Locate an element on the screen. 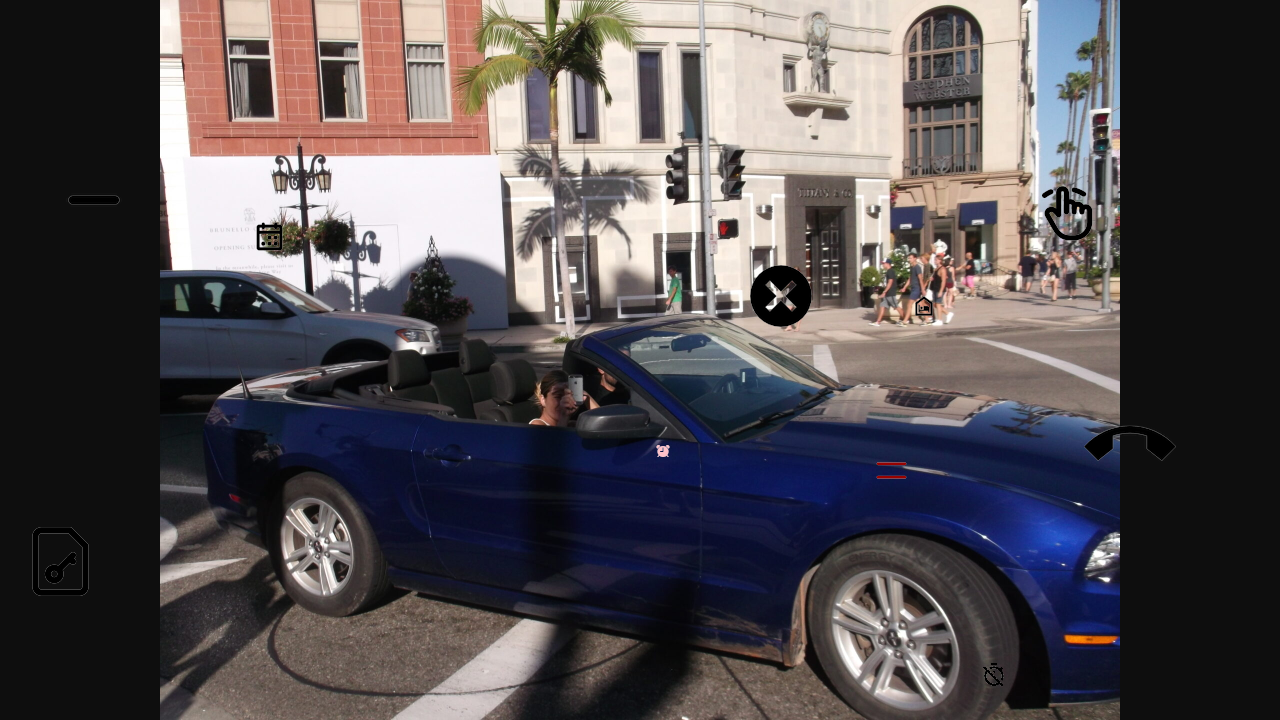 This screenshot has width=1280, height=720. drag to move or reposition an element is located at coordinates (1069, 212).